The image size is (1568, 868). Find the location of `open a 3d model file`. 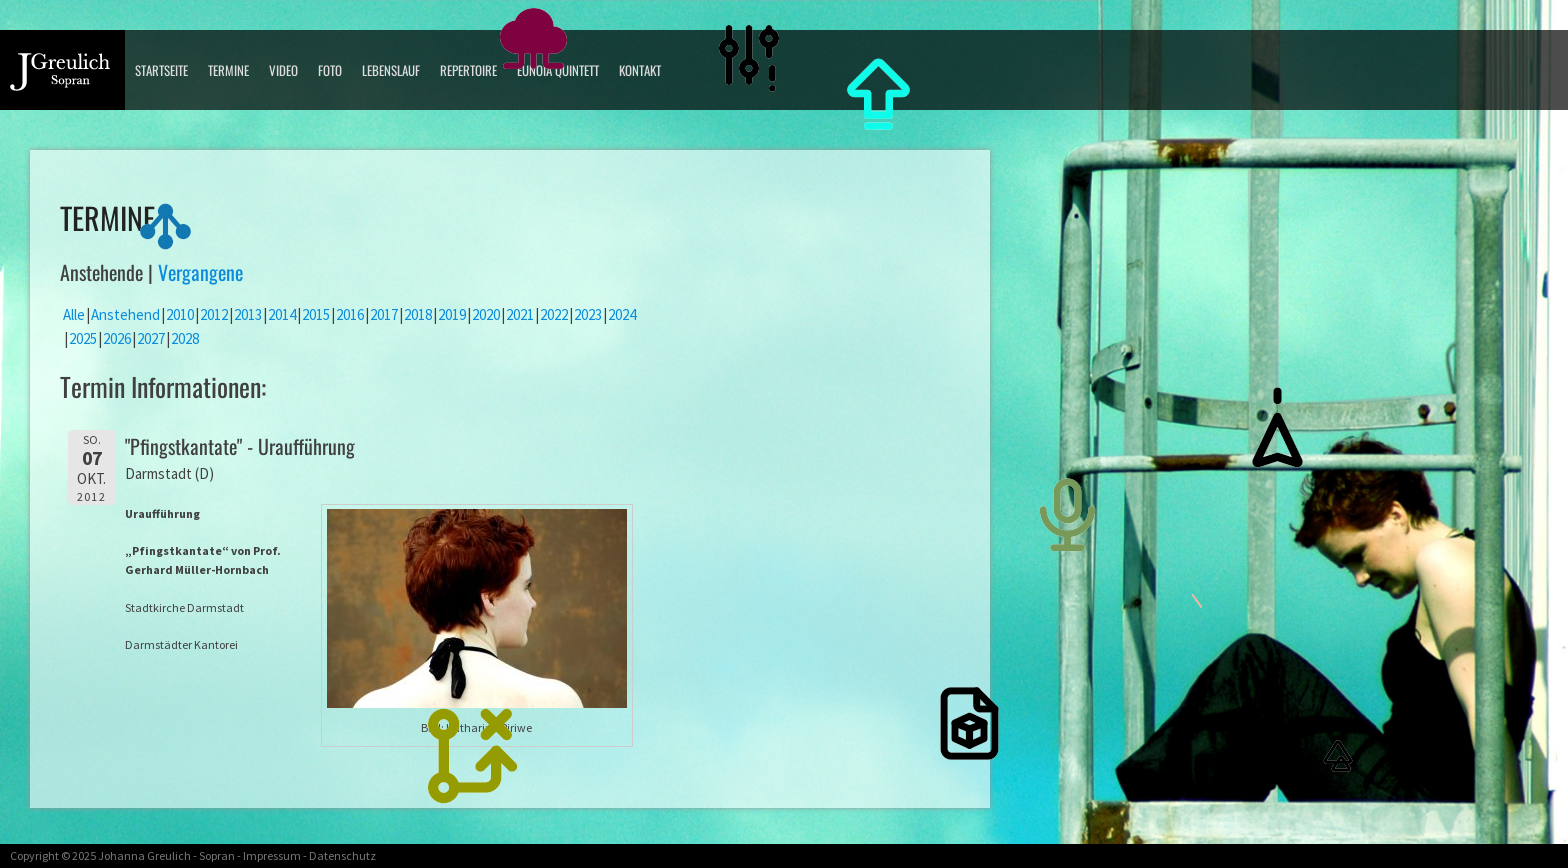

open a 3d model file is located at coordinates (969, 723).